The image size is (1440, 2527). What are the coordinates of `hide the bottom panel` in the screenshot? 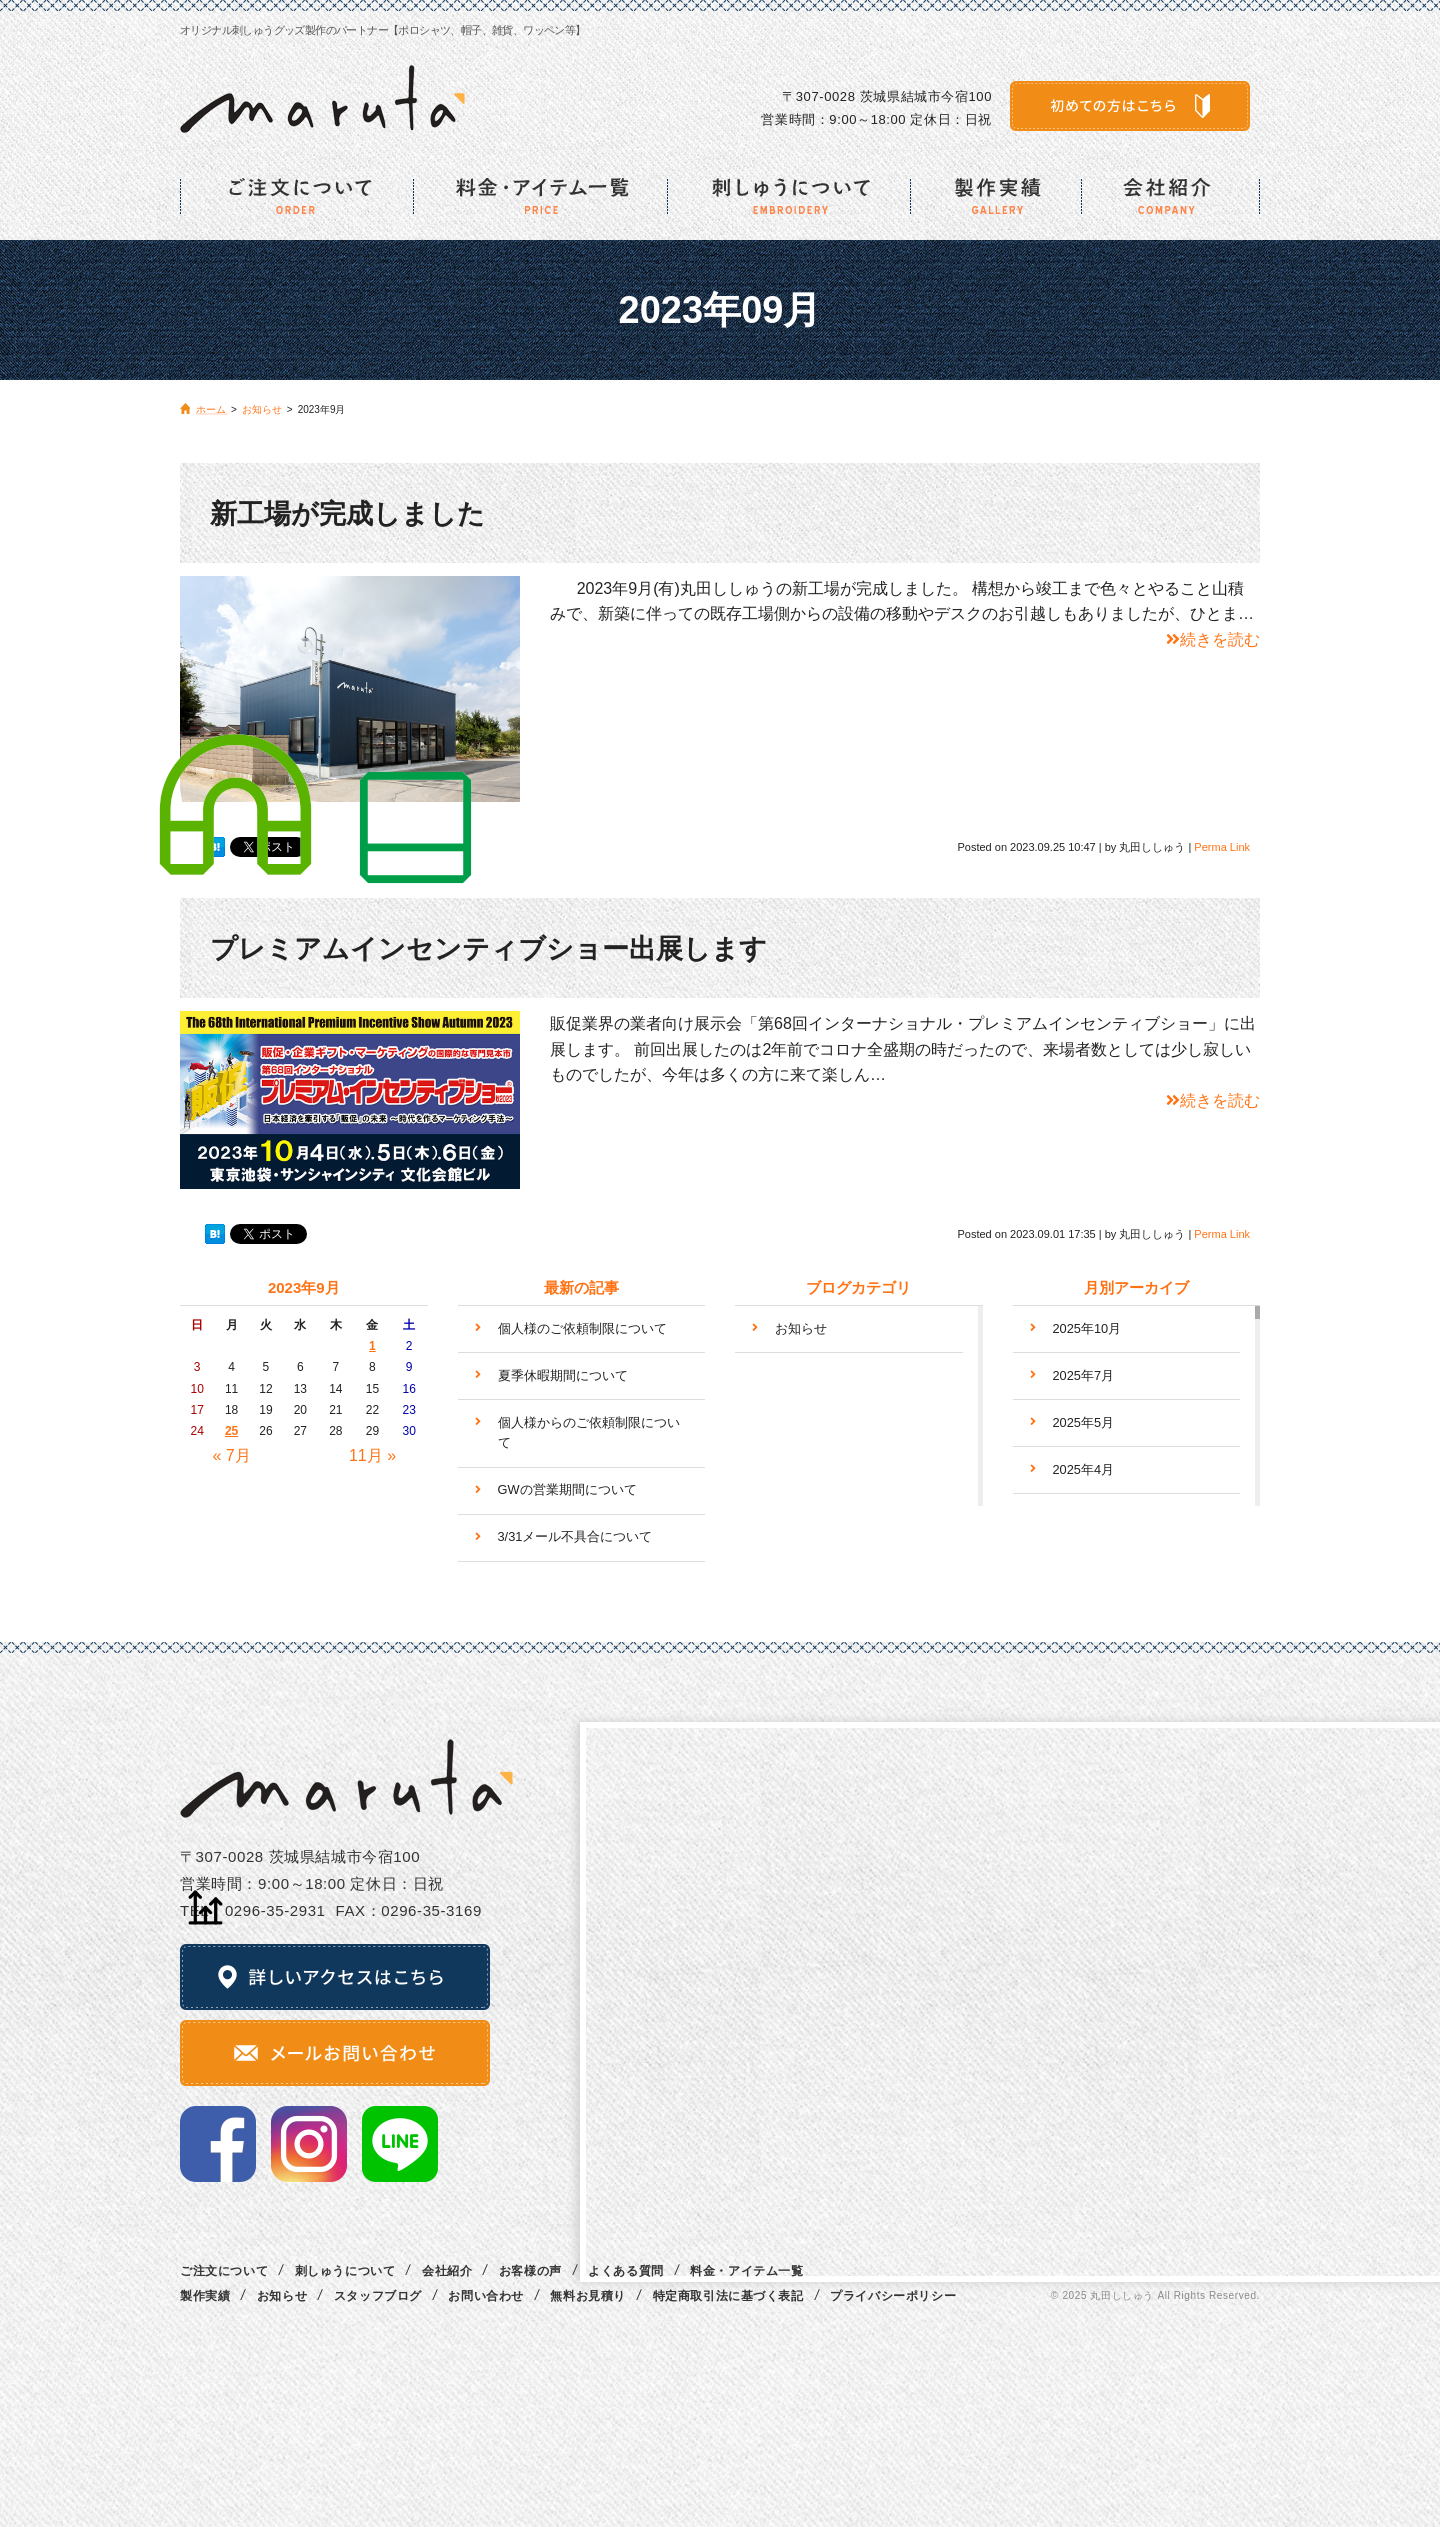 It's located at (415, 827).